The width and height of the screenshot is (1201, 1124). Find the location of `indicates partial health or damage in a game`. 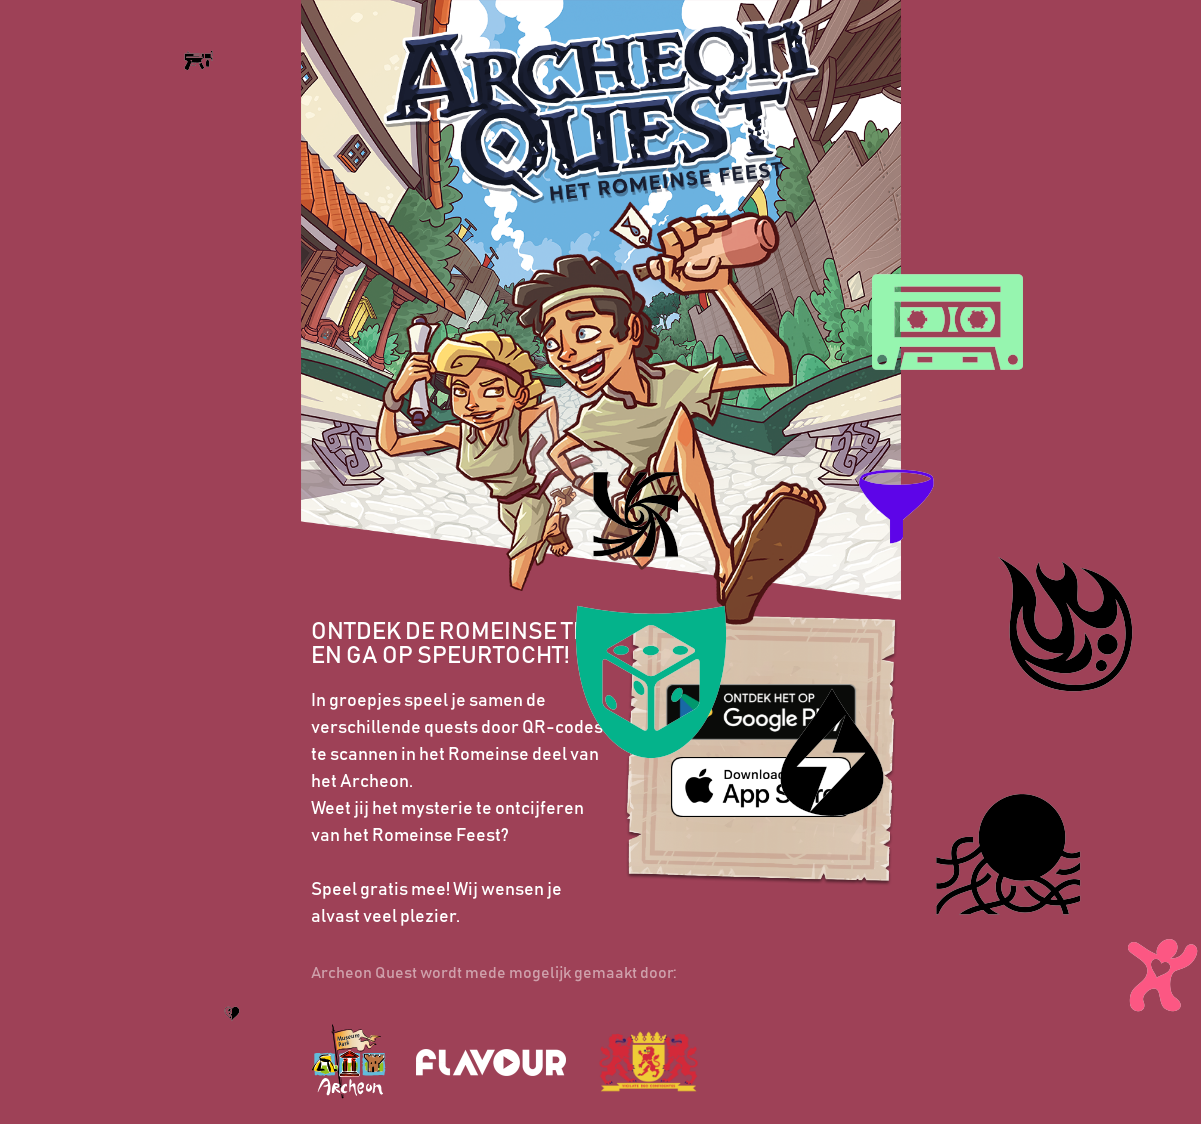

indicates partial health or damage in a game is located at coordinates (232, 1014).